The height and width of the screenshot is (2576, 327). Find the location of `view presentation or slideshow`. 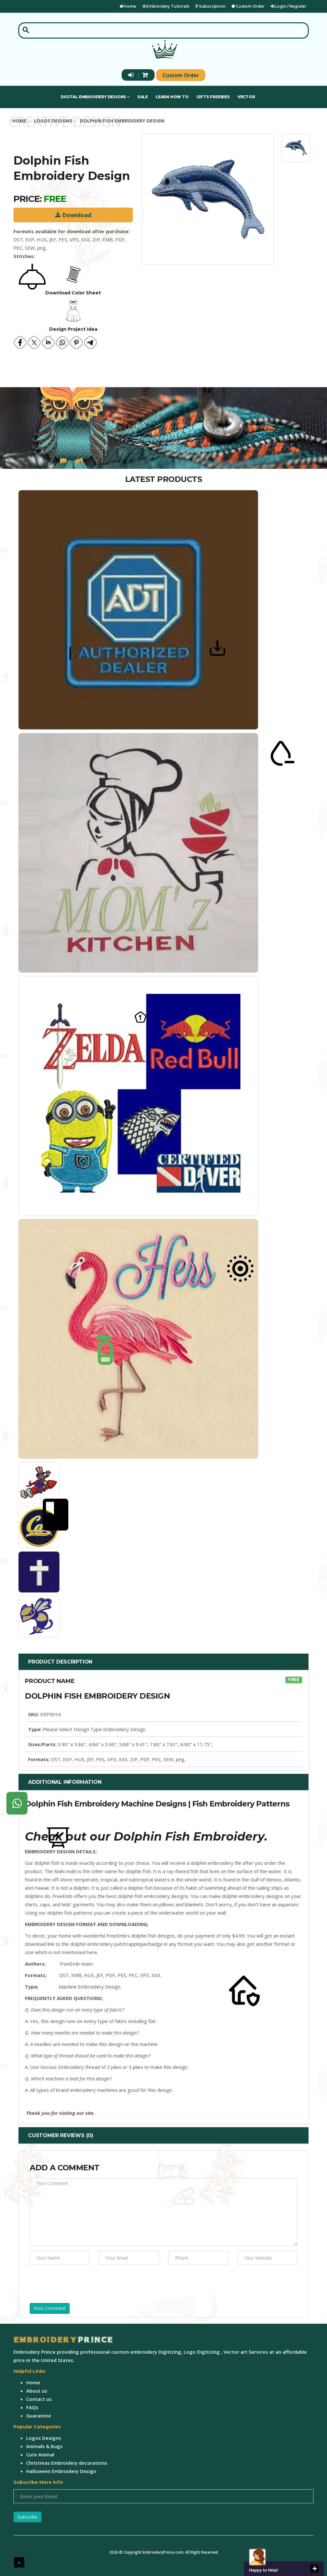

view presentation or slideshow is located at coordinates (58, 1838).